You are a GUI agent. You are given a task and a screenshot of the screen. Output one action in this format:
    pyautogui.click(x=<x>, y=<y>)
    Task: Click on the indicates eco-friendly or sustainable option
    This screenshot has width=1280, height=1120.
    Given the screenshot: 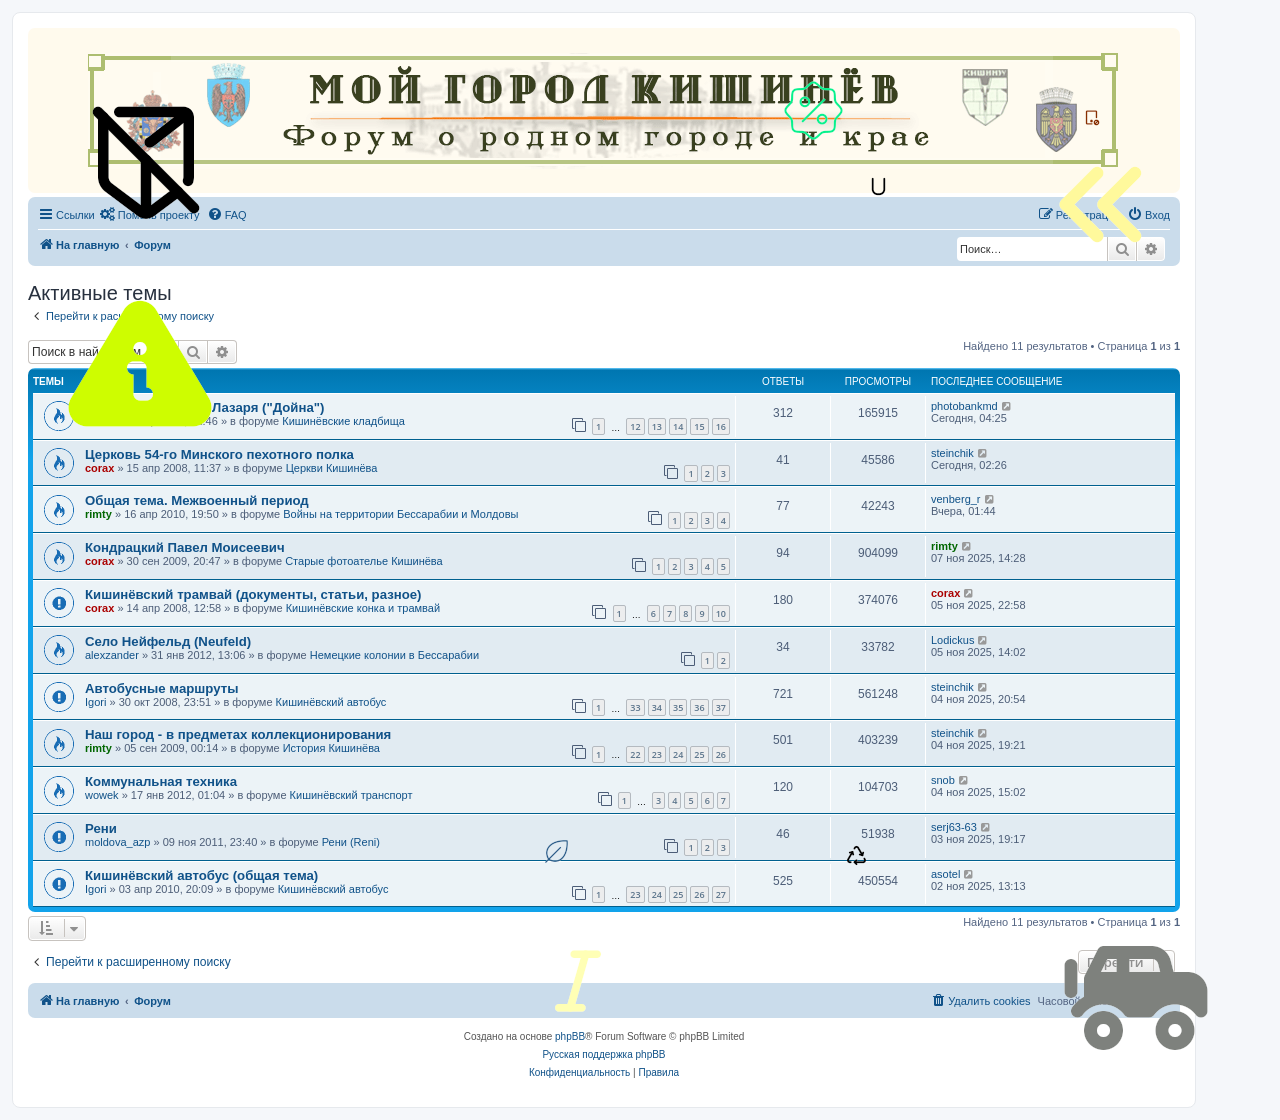 What is the action you would take?
    pyautogui.click(x=556, y=851)
    